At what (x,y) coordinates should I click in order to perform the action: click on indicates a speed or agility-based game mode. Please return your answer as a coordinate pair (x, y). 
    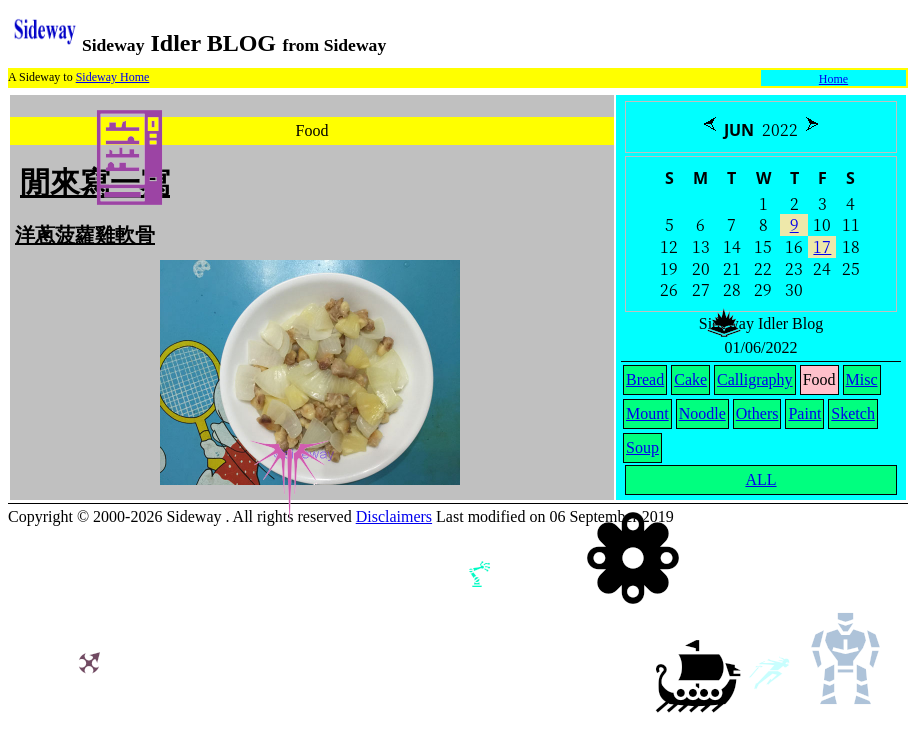
    Looking at the image, I should click on (769, 673).